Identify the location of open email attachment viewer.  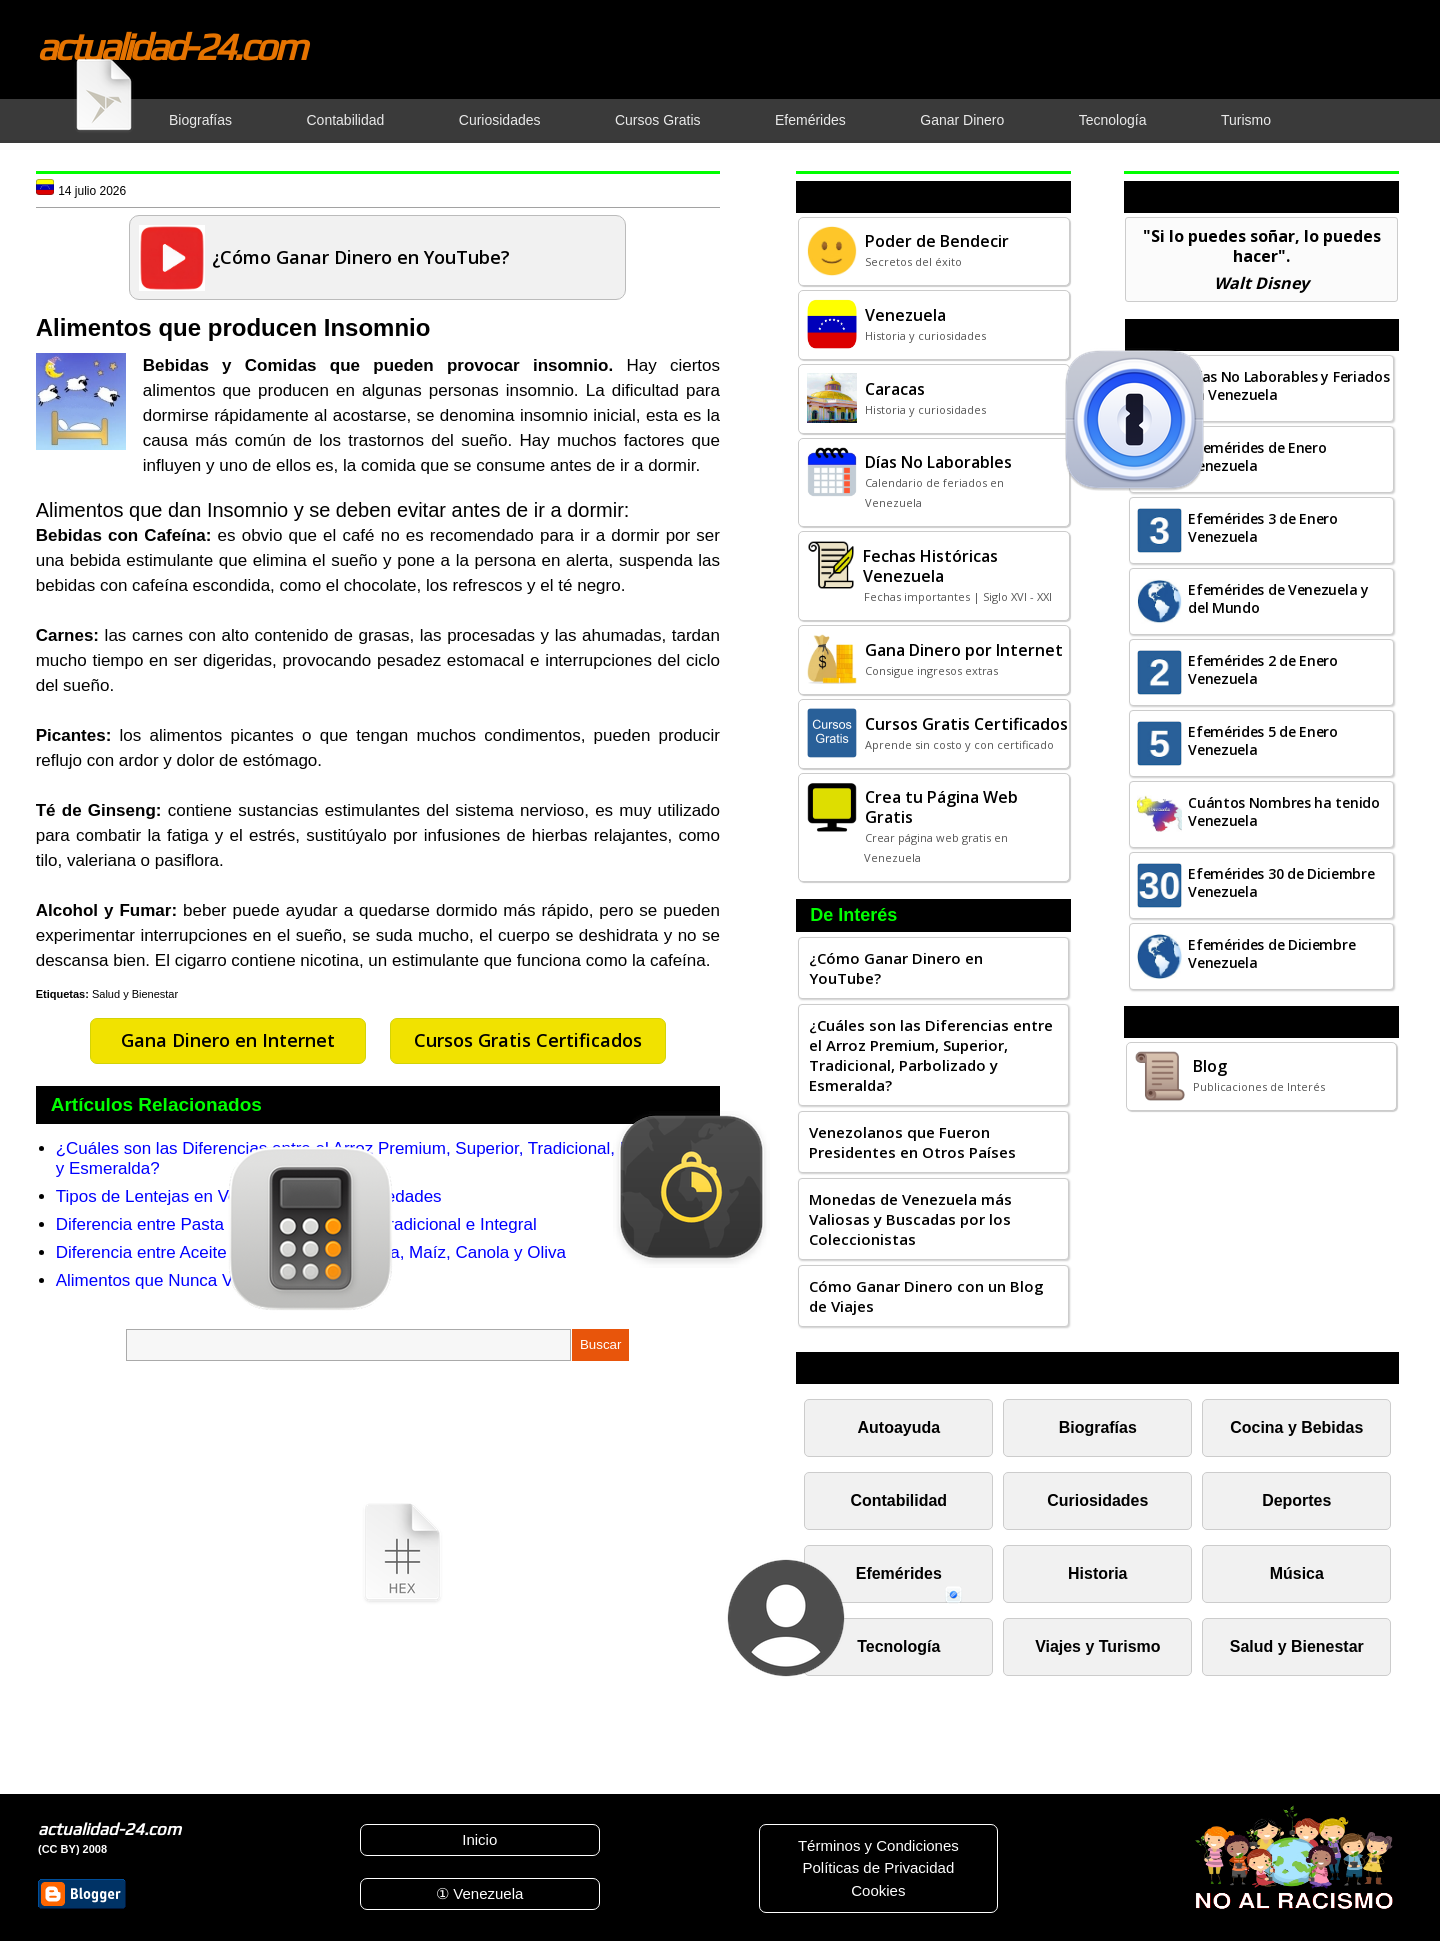
(953, 1594).